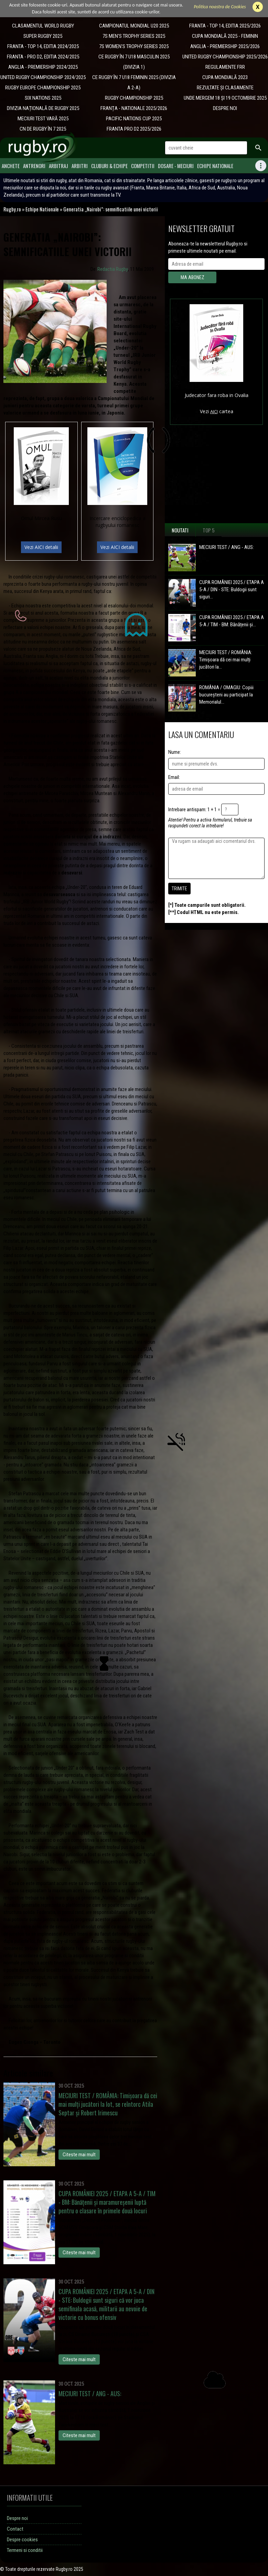  I want to click on enable ghost mode or incognito browsing, so click(136, 625).